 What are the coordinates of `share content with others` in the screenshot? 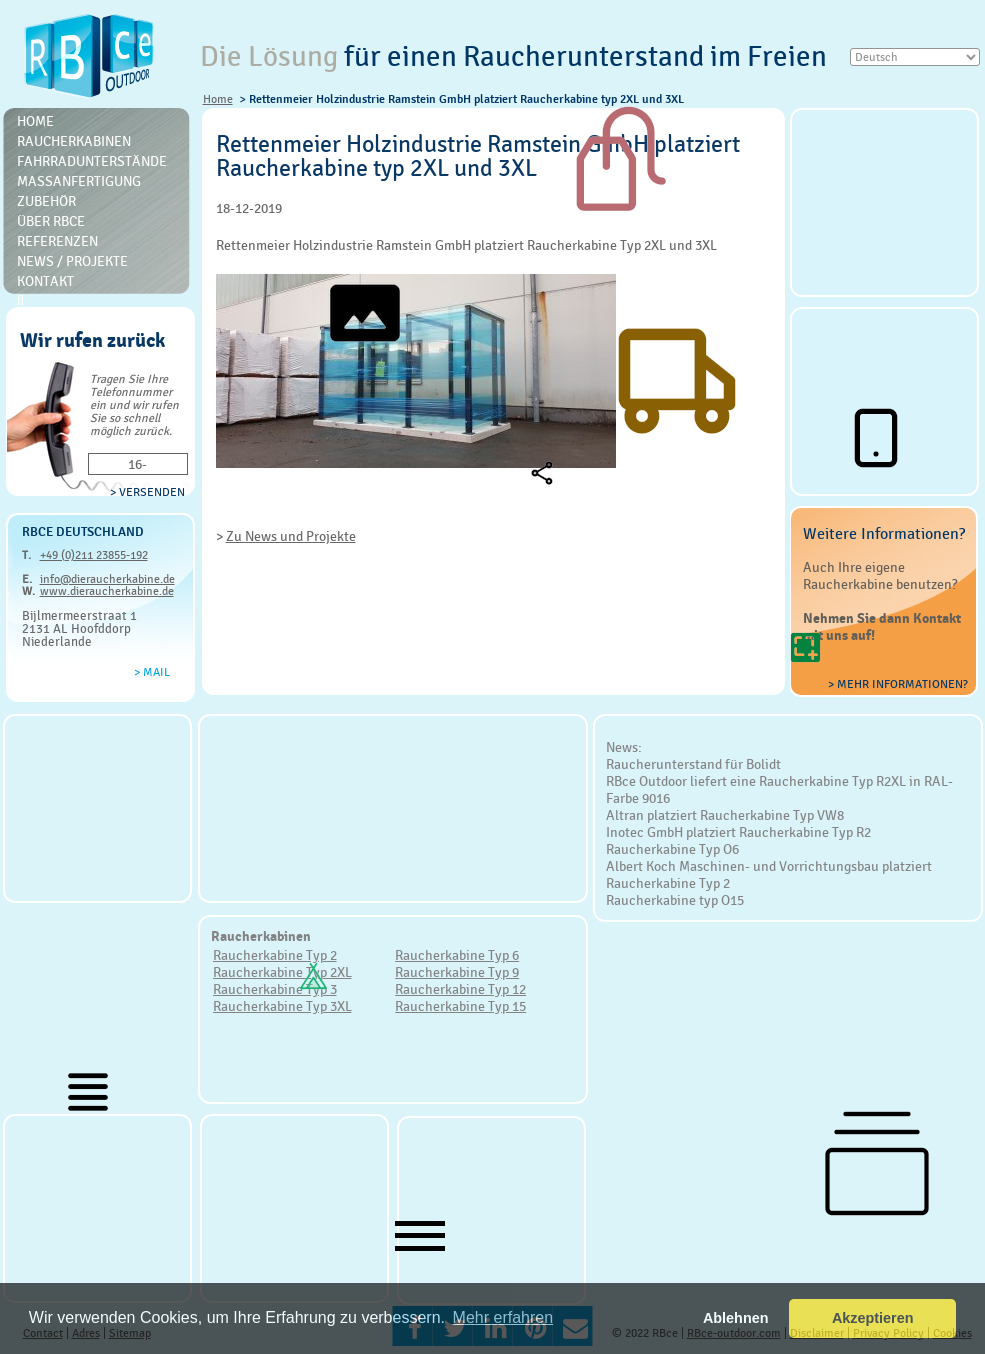 It's located at (542, 473).